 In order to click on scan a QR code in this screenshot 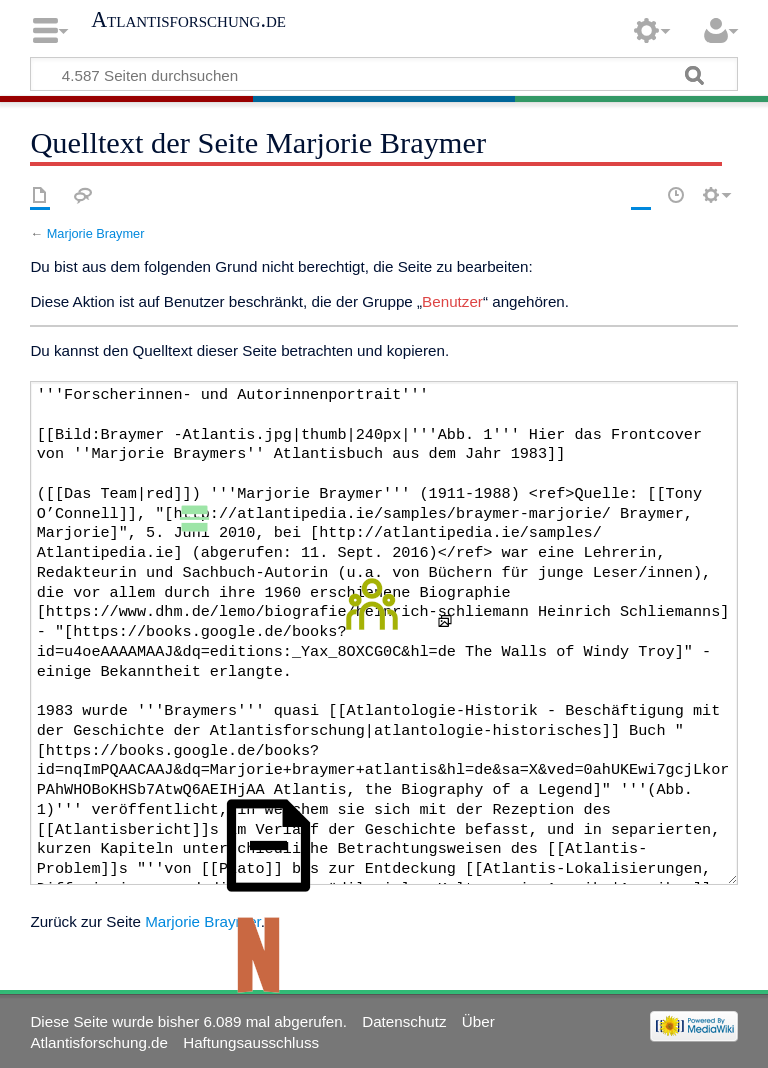, I will do `click(194, 518)`.